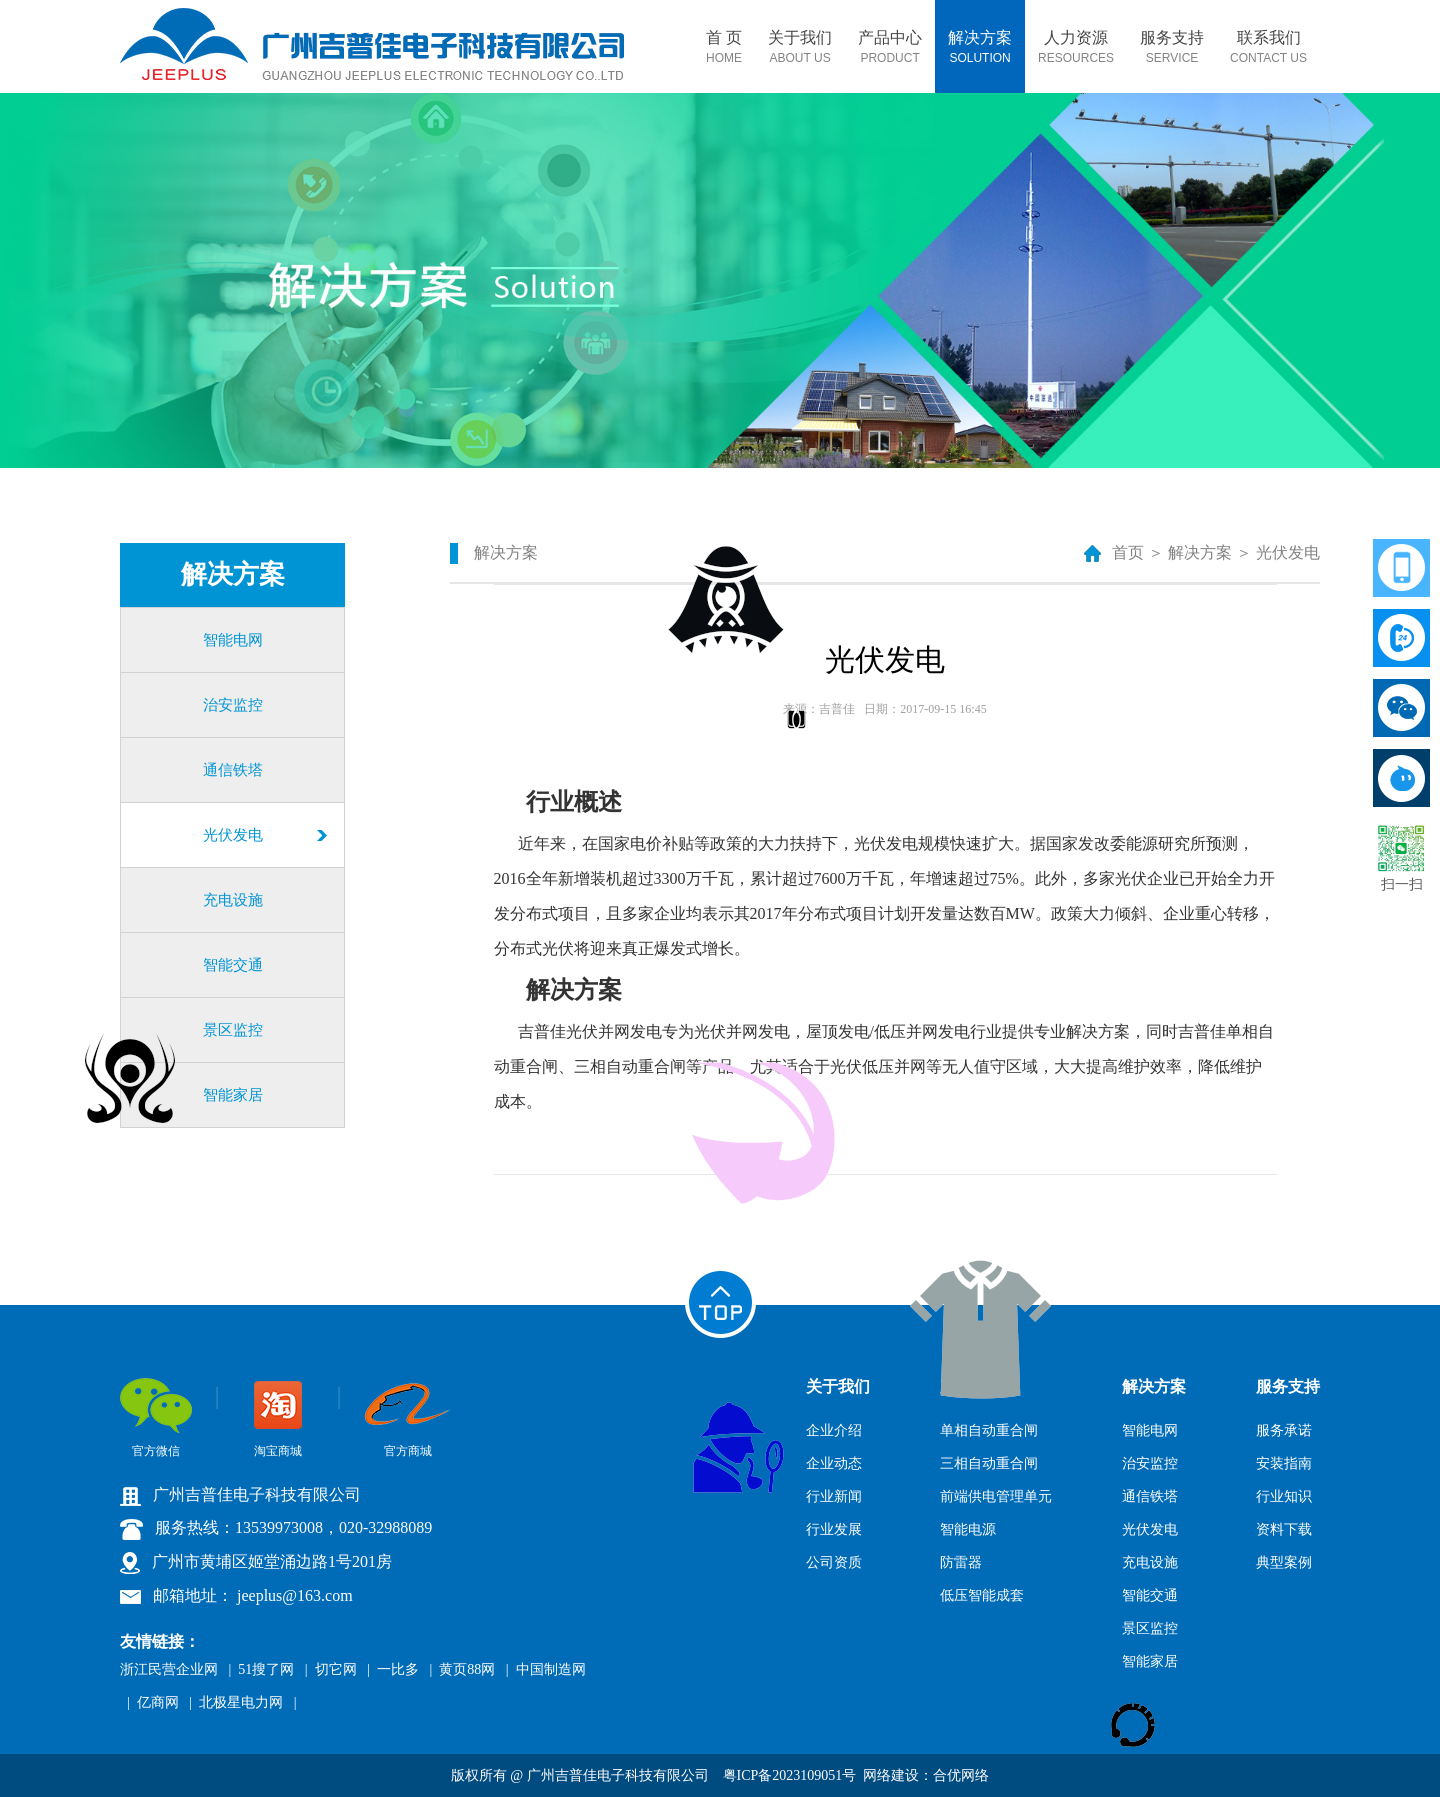  I want to click on decorative emblem or crest for a fantasy game guild, so click(130, 1078).